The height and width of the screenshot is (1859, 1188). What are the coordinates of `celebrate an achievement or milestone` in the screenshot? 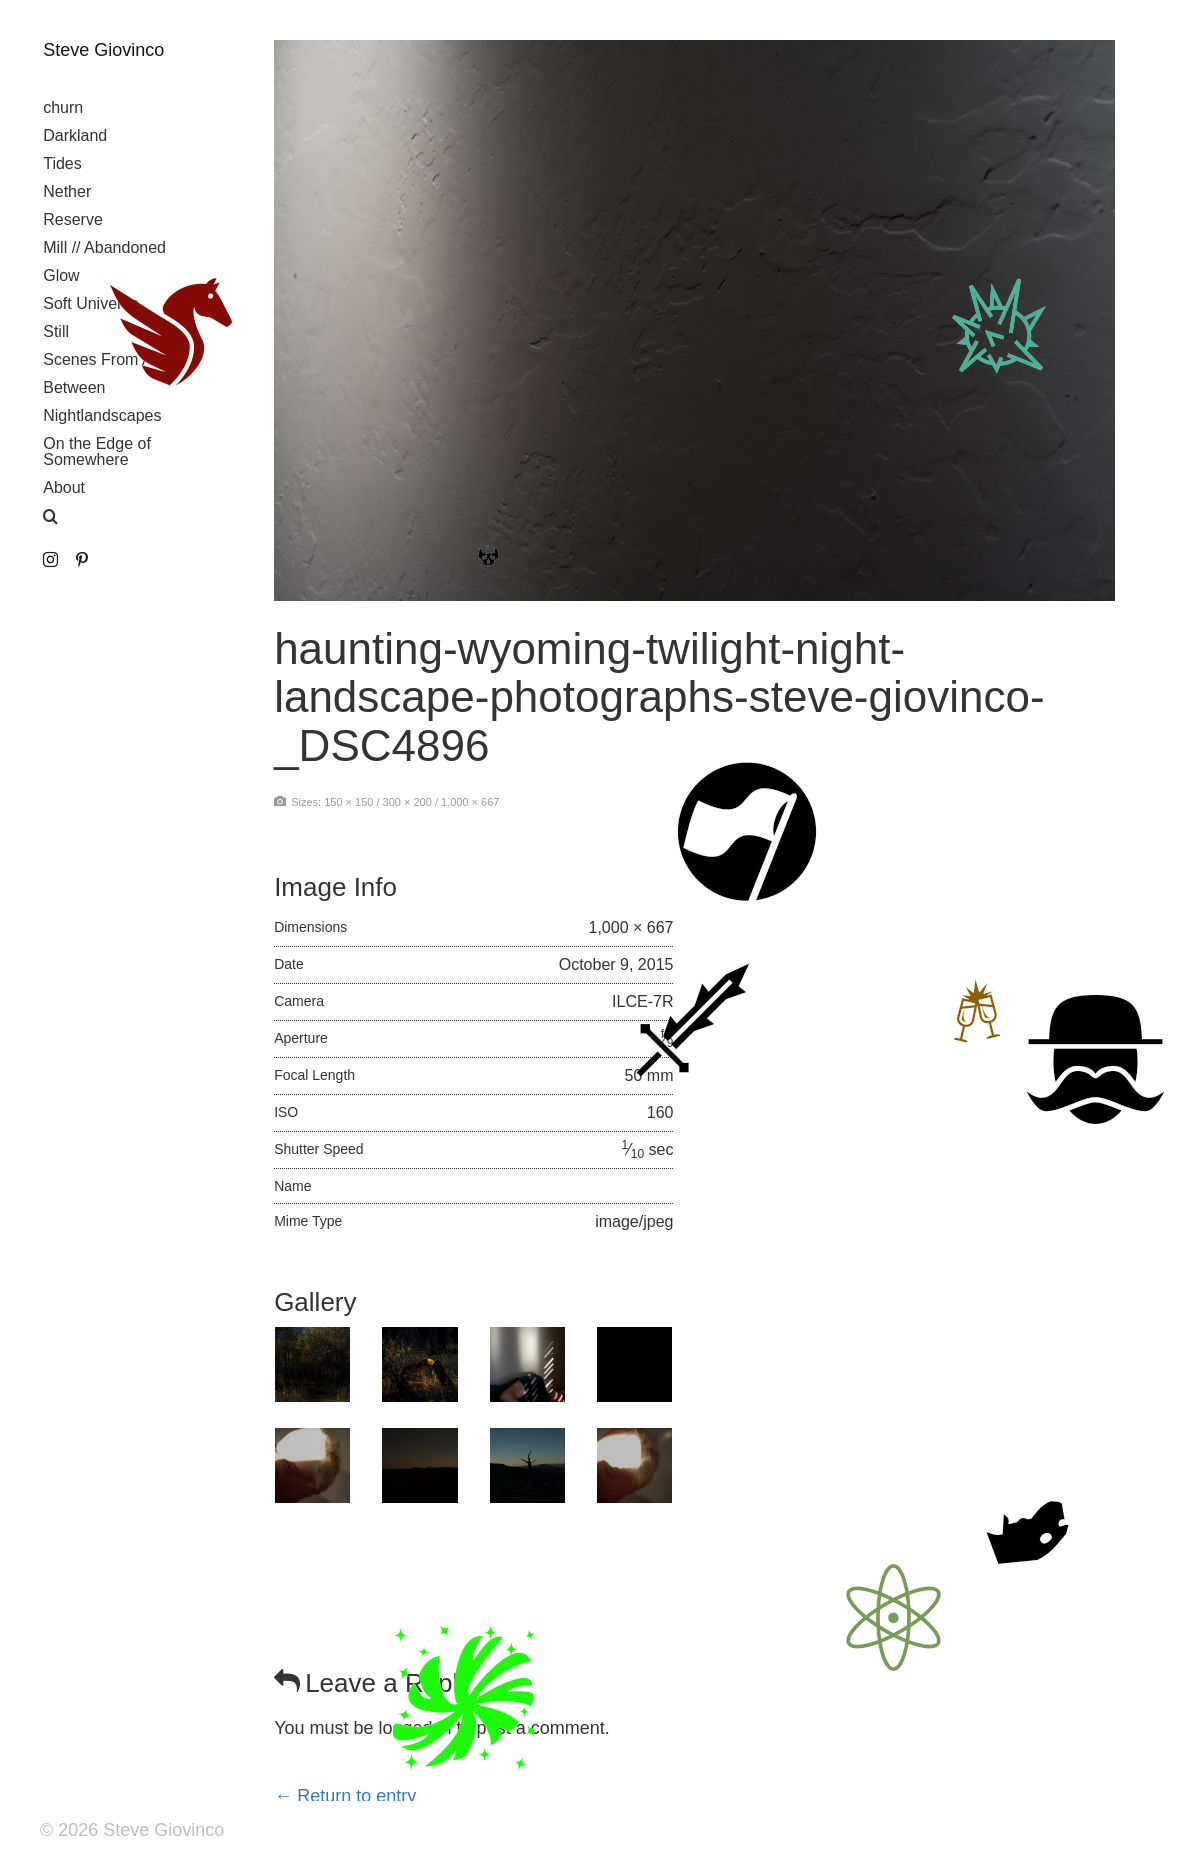 It's located at (977, 1011).